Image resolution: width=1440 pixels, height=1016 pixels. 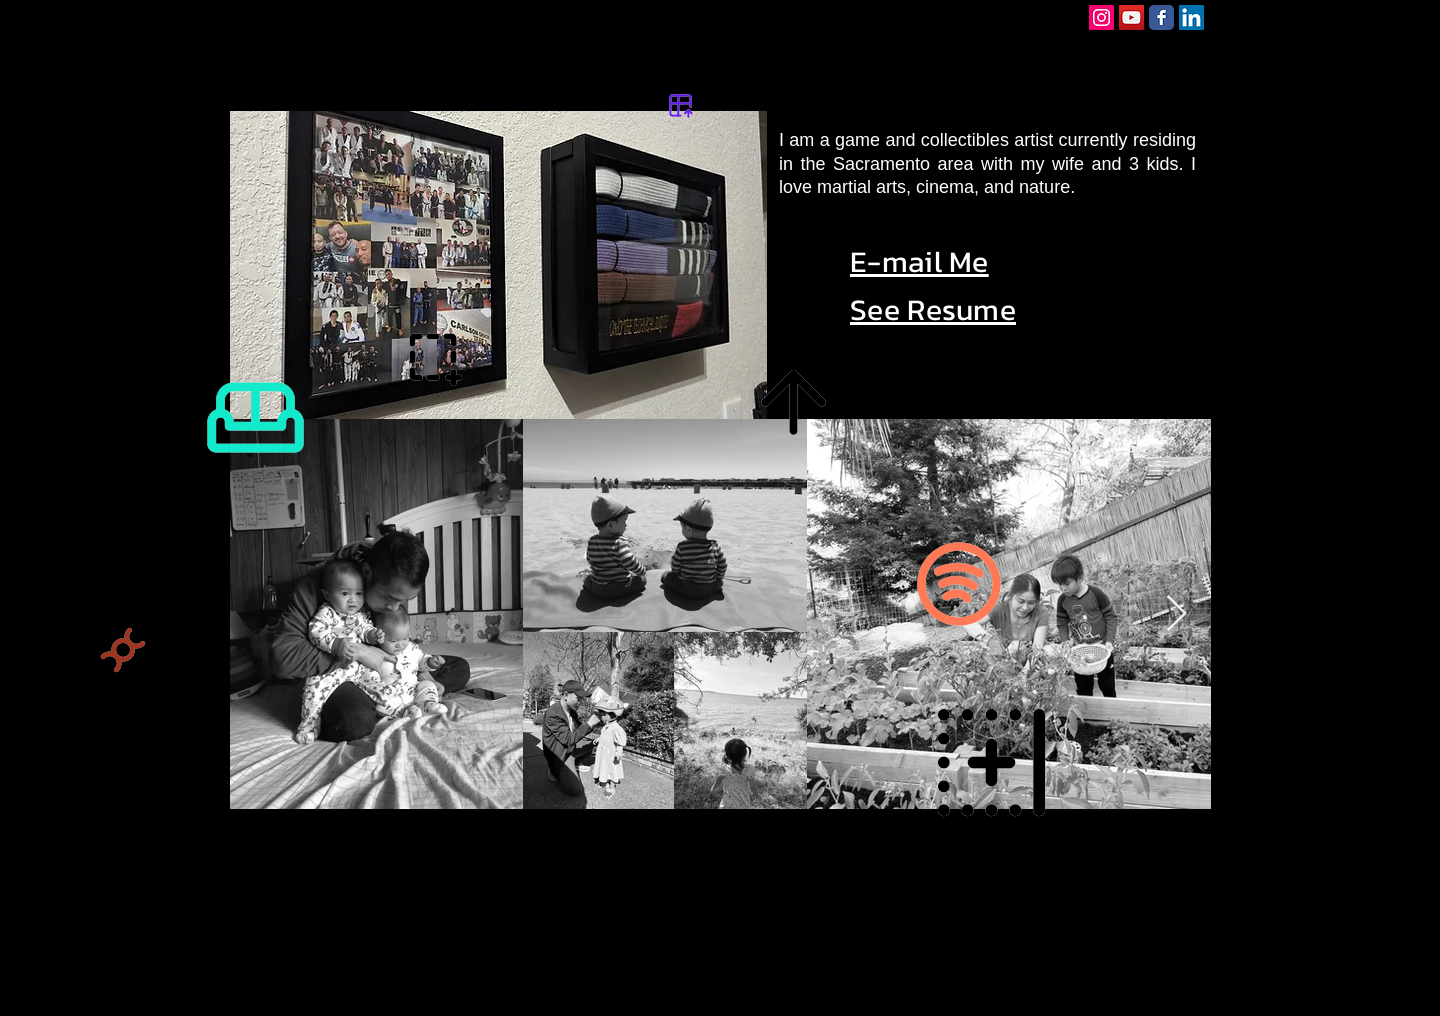 What do you see at coordinates (123, 650) in the screenshot?
I see `access genetic or DNA-related information` at bounding box center [123, 650].